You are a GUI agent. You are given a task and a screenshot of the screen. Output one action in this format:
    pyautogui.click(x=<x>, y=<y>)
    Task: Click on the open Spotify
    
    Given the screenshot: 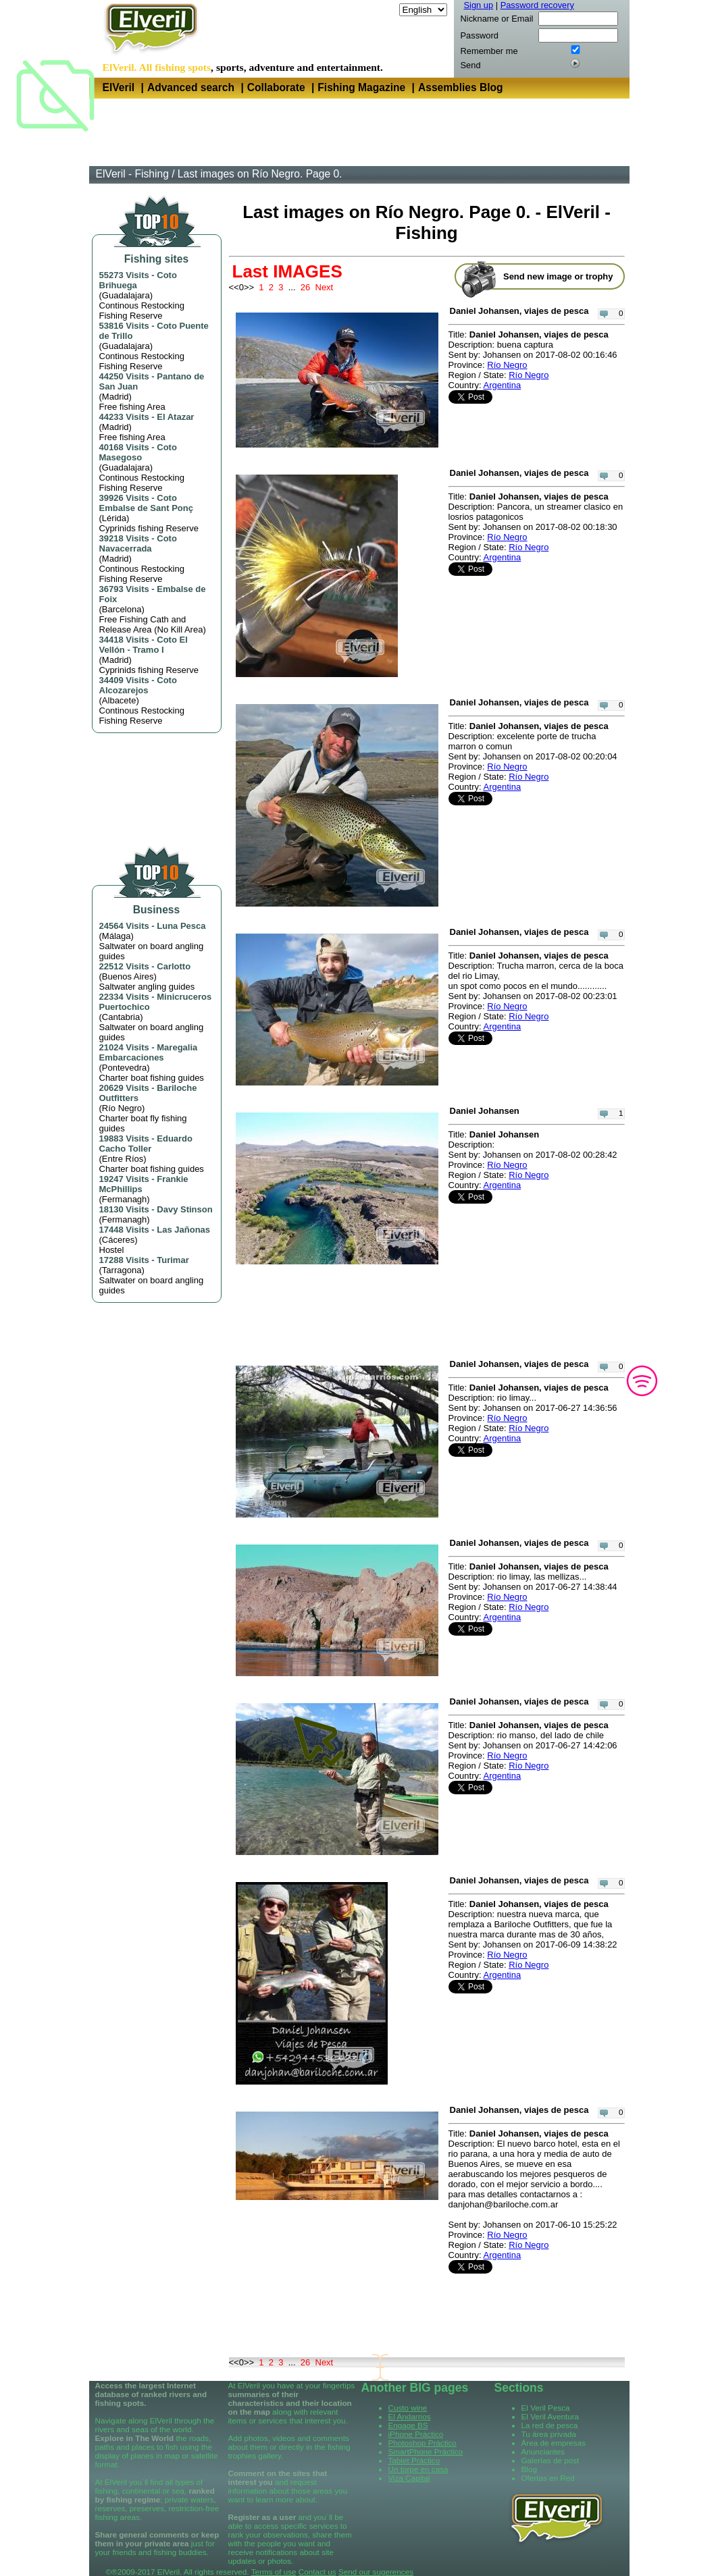 What is the action you would take?
    pyautogui.click(x=642, y=1380)
    